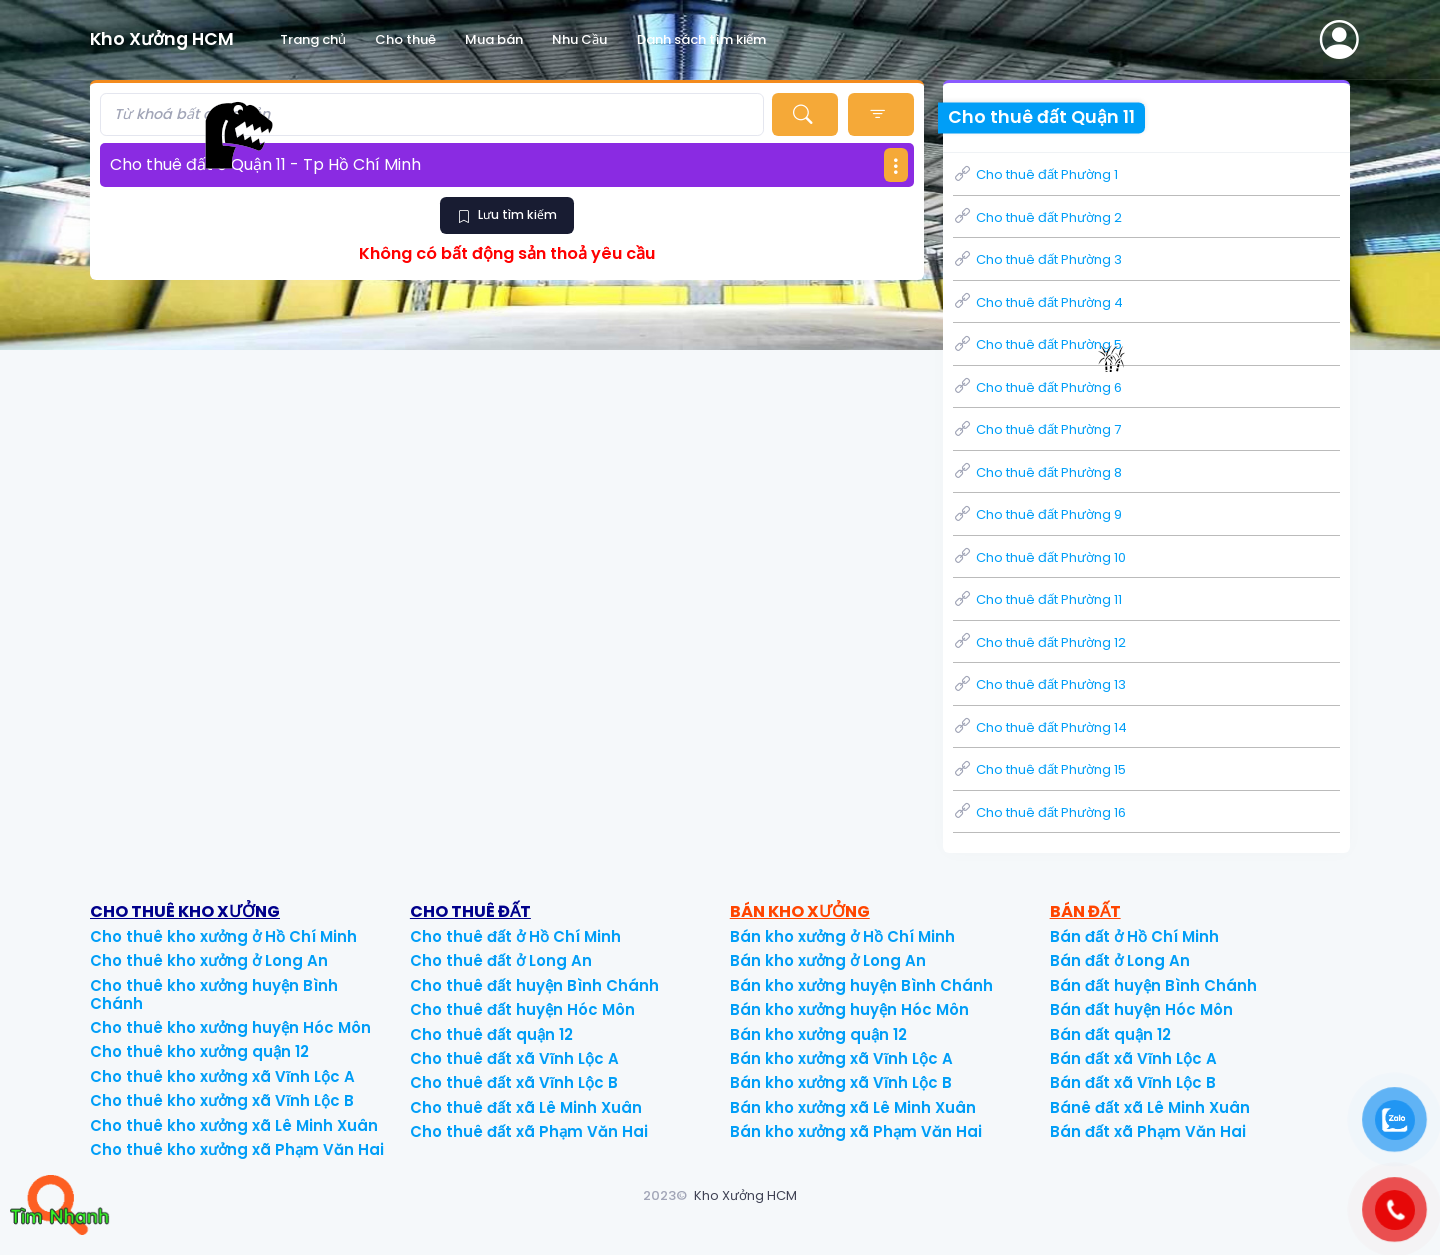 This screenshot has height=1255, width=1440. What do you see at coordinates (1111, 358) in the screenshot?
I see `indicates sugar cane crop or ingredient` at bounding box center [1111, 358].